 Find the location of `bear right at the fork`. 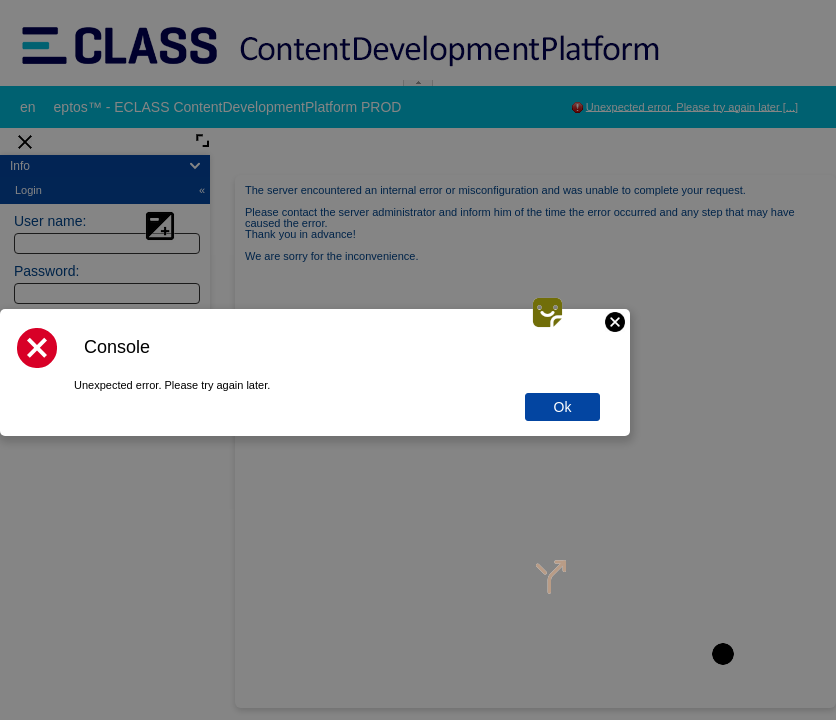

bear right at the fork is located at coordinates (551, 577).